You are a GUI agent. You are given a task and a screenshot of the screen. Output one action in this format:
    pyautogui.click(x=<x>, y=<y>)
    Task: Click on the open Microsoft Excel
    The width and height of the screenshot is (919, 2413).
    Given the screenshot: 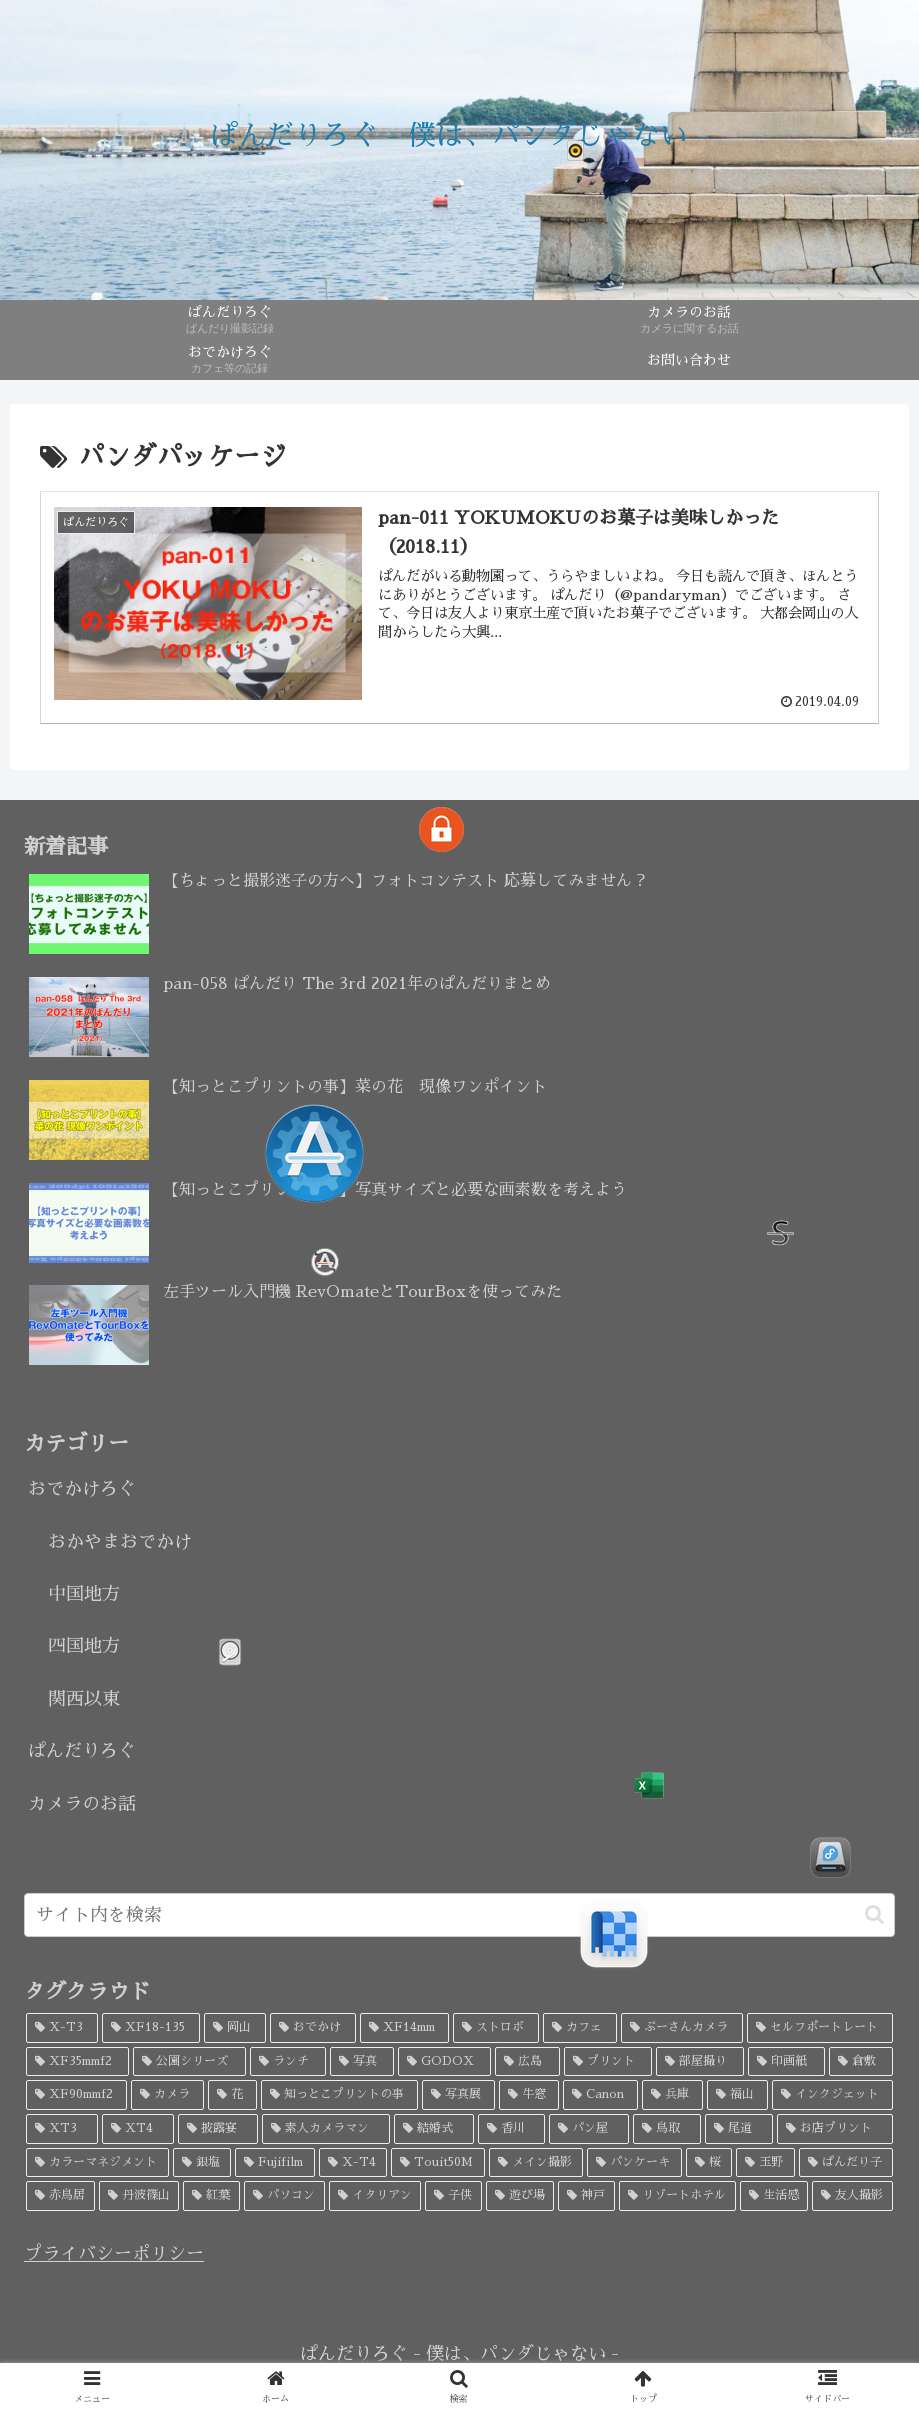 What is the action you would take?
    pyautogui.click(x=649, y=1785)
    